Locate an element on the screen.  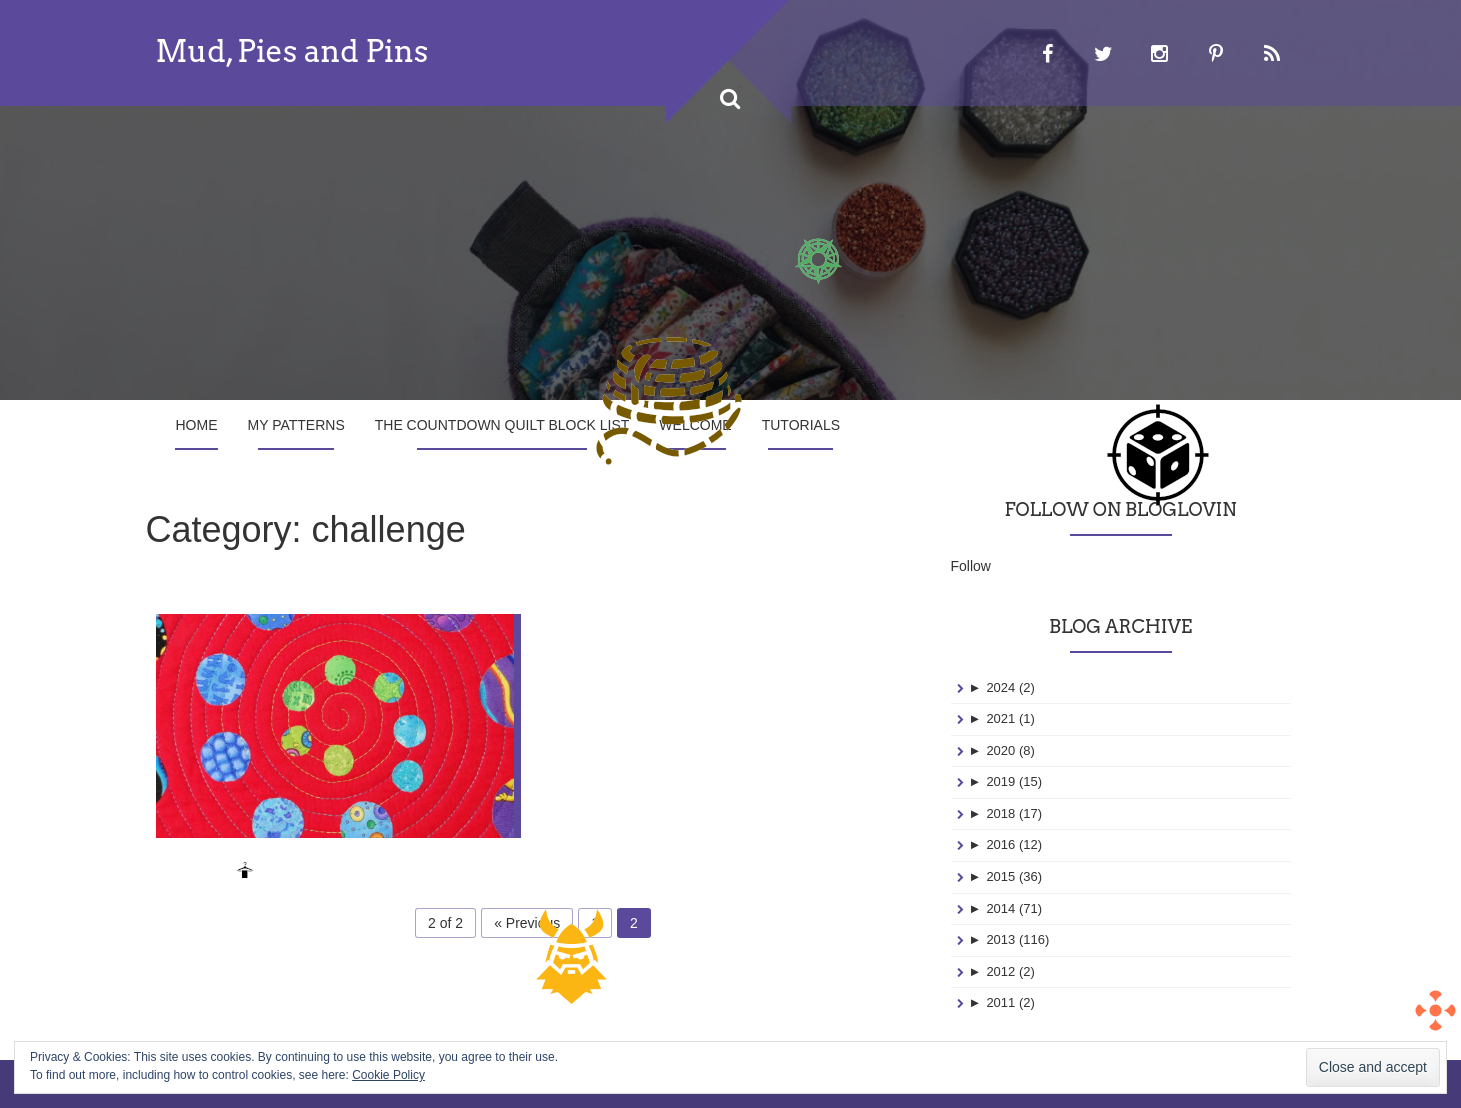
indicates occult or mystical game element is located at coordinates (818, 261).